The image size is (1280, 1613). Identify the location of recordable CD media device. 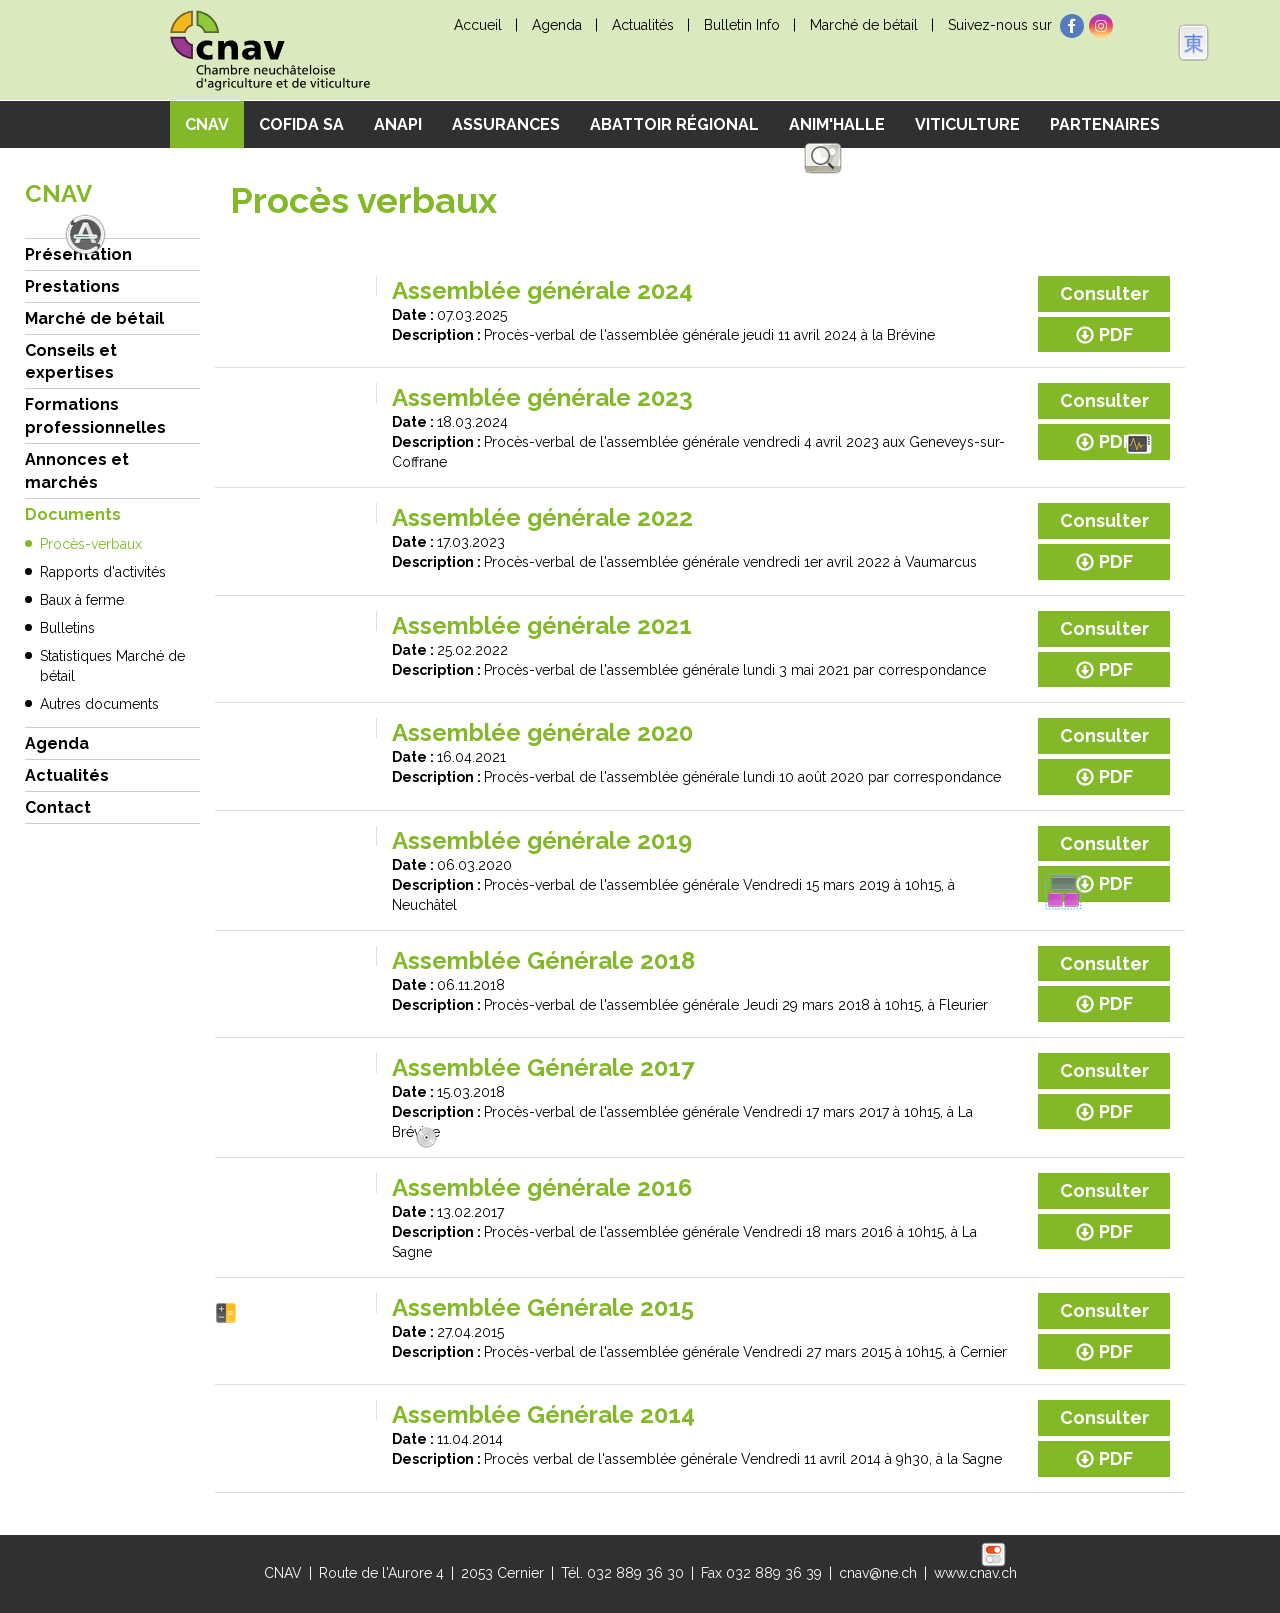
(426, 1137).